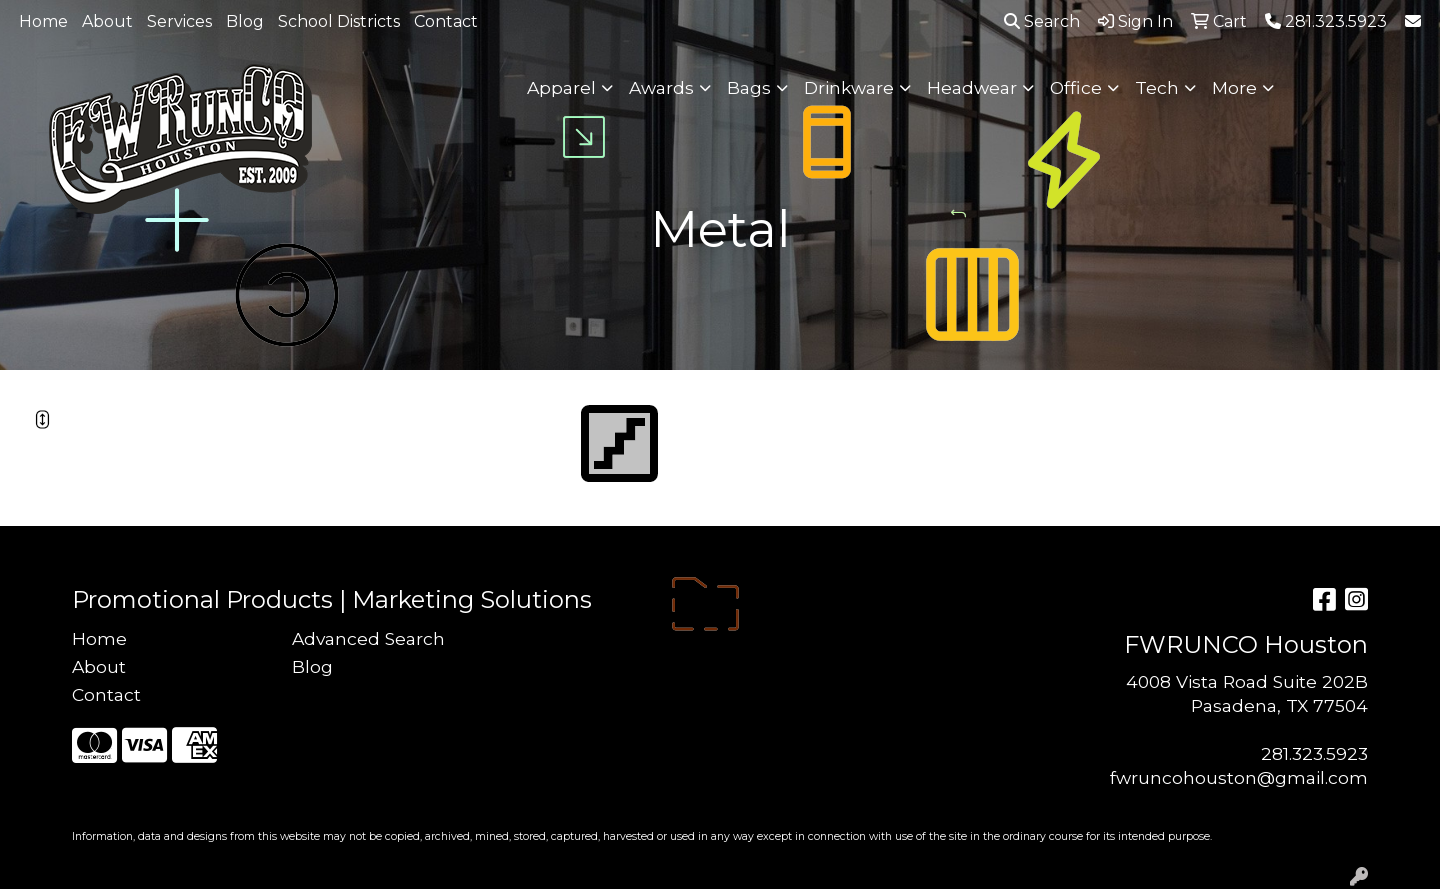  What do you see at coordinates (827, 142) in the screenshot?
I see `switch to mobile view` at bounding box center [827, 142].